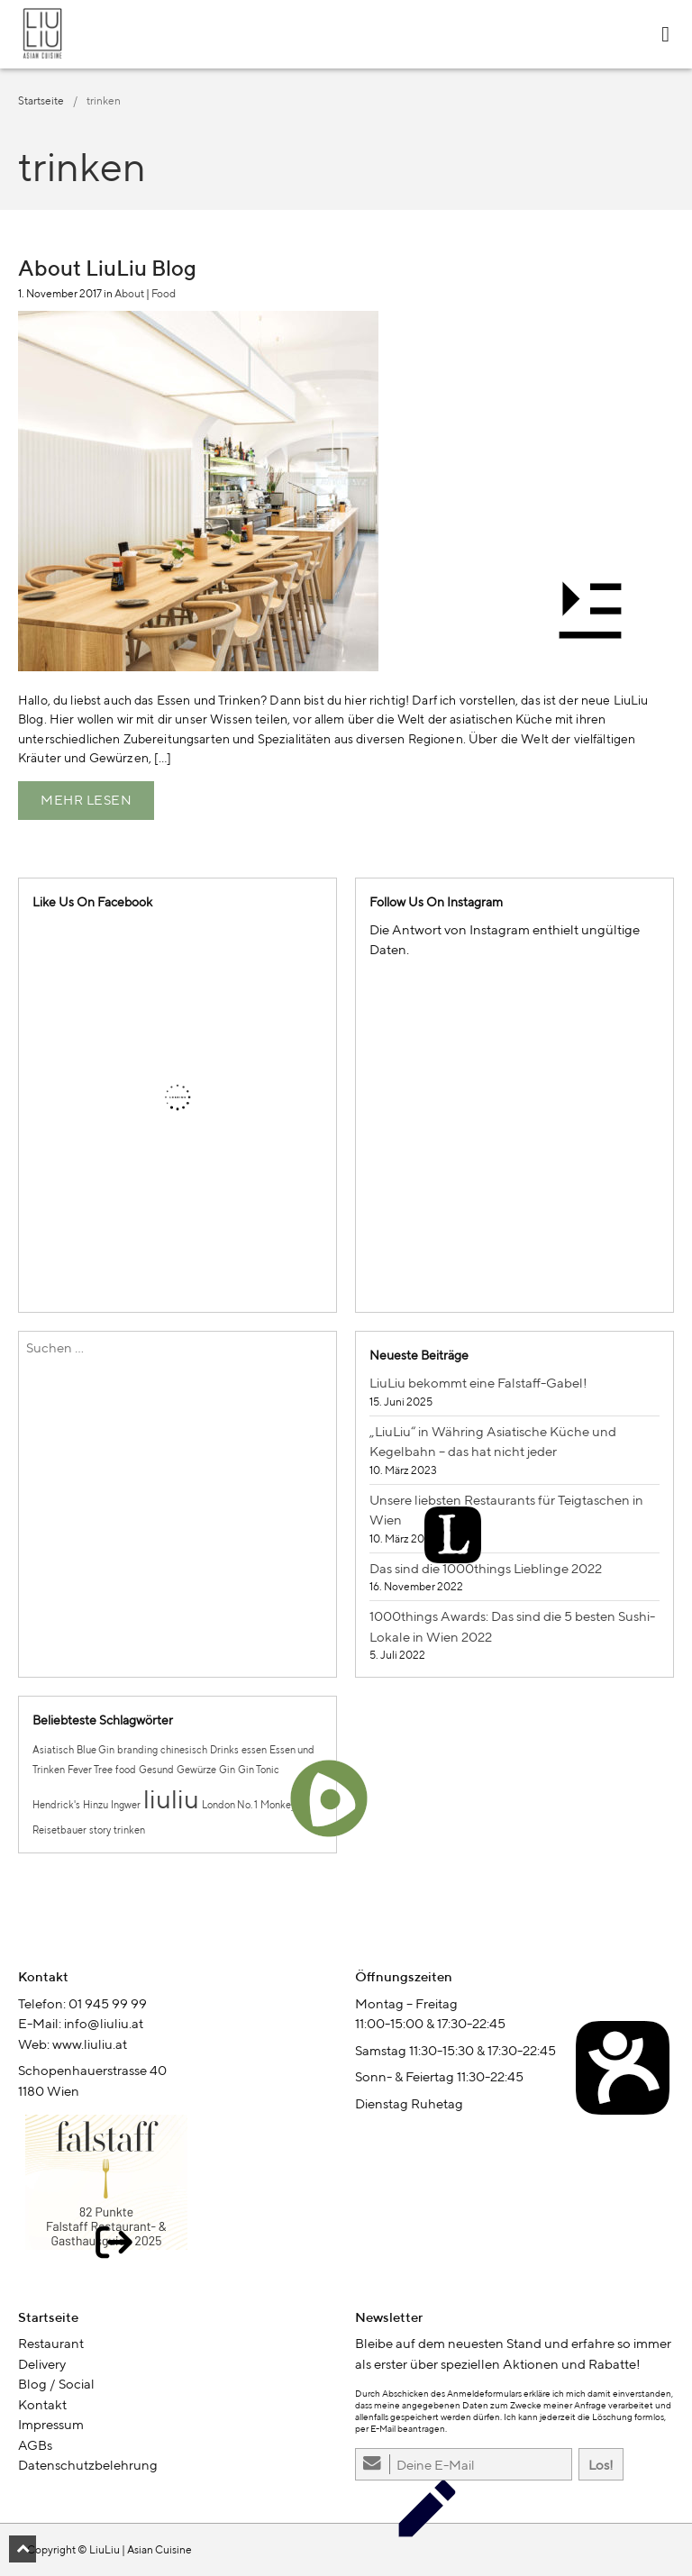 This screenshot has width=692, height=2576. What do you see at coordinates (590, 611) in the screenshot?
I see `collapse the side menu or navigation panel` at bounding box center [590, 611].